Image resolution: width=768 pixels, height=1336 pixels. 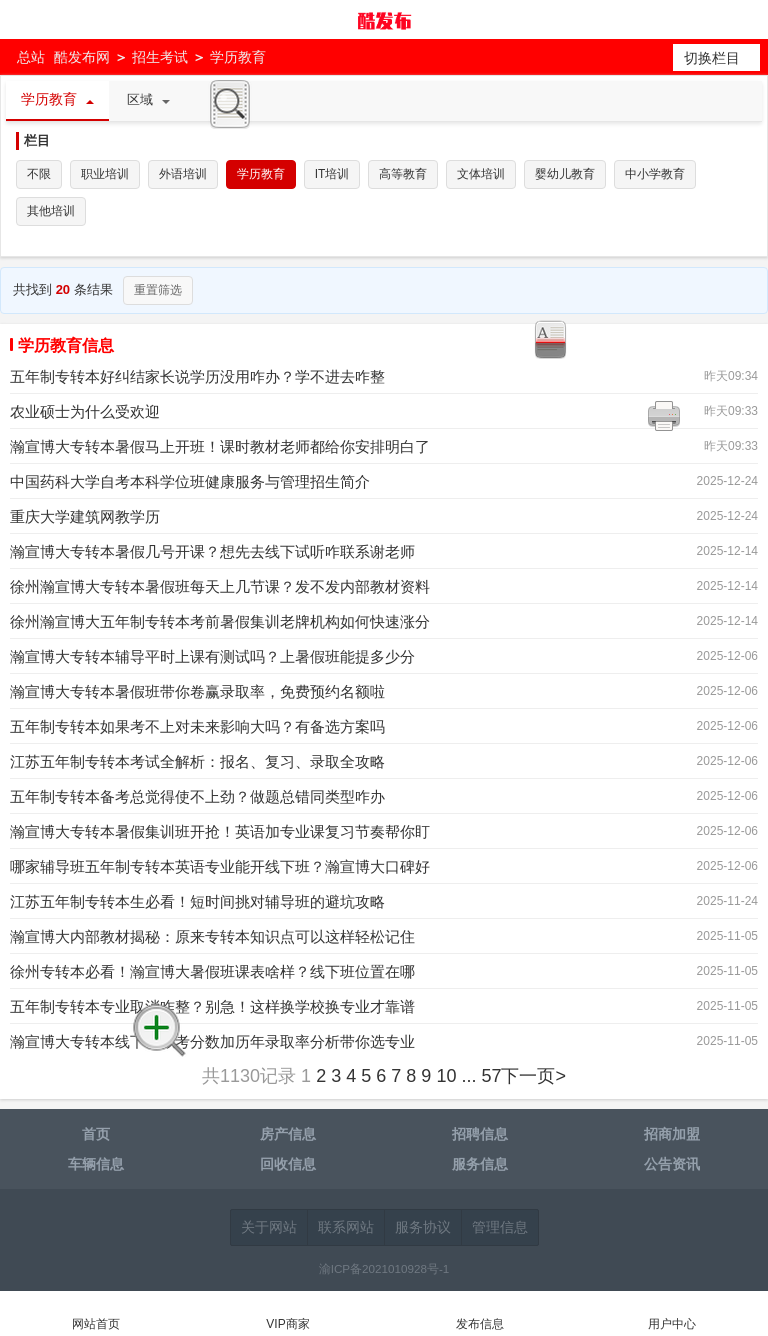 I want to click on zoom in on content or image, so click(x=159, y=1030).